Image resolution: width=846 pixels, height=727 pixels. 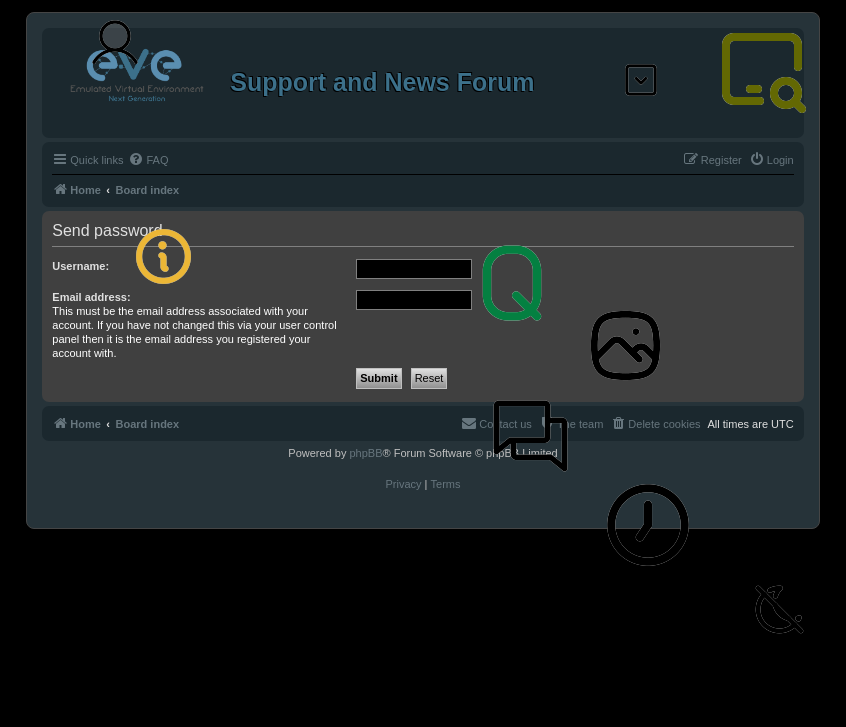 I want to click on disable dark mode, so click(x=779, y=609).